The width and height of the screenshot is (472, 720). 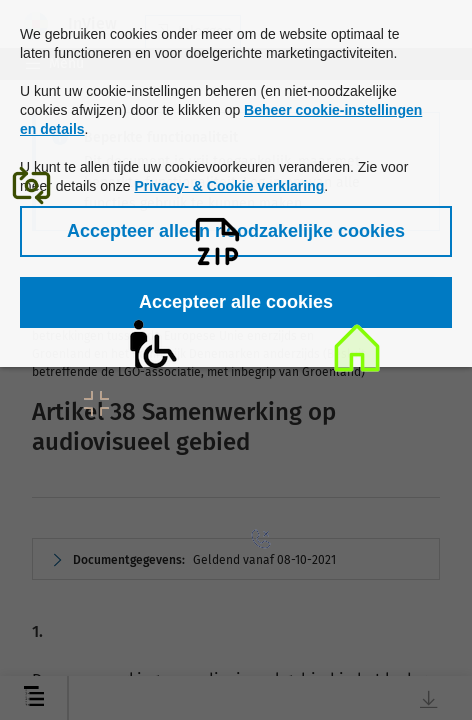 I want to click on navigate to home screen, so click(x=357, y=349).